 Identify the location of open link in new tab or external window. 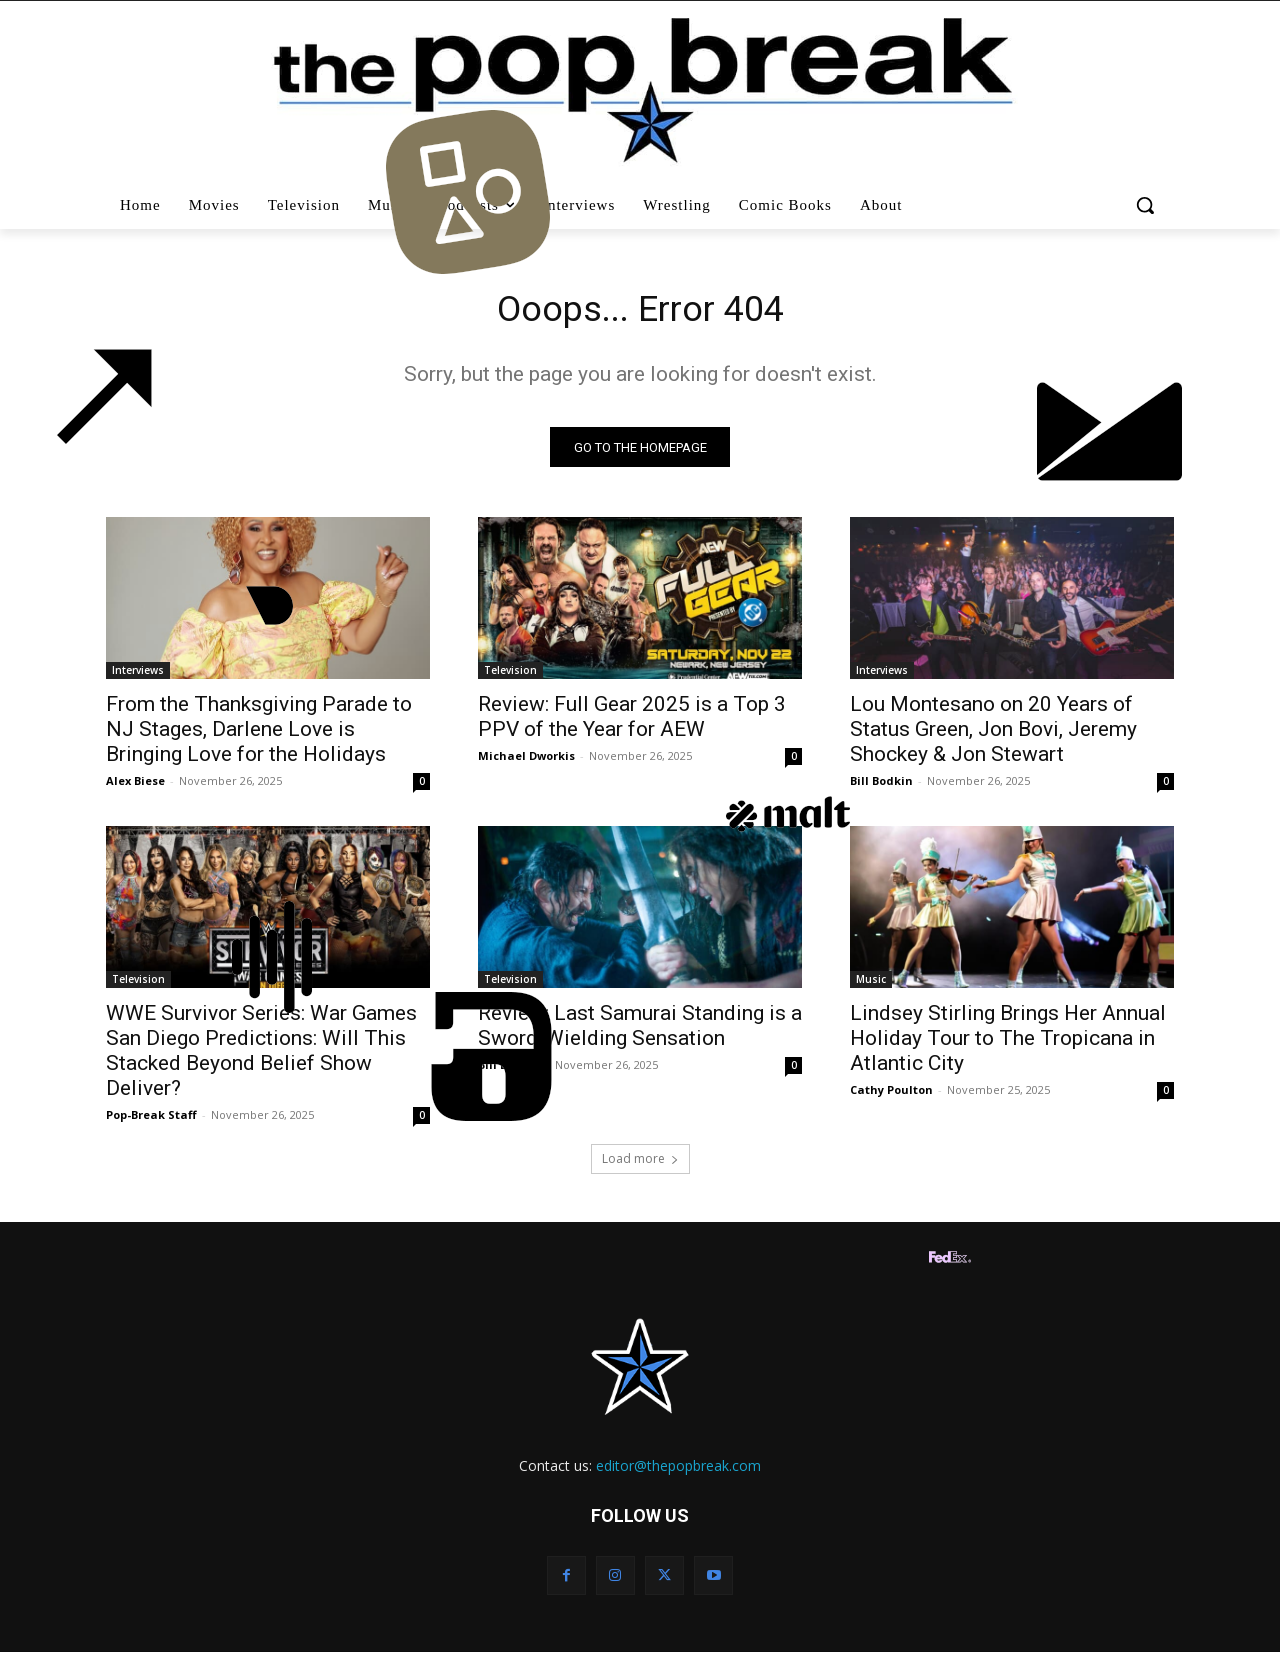
(106, 394).